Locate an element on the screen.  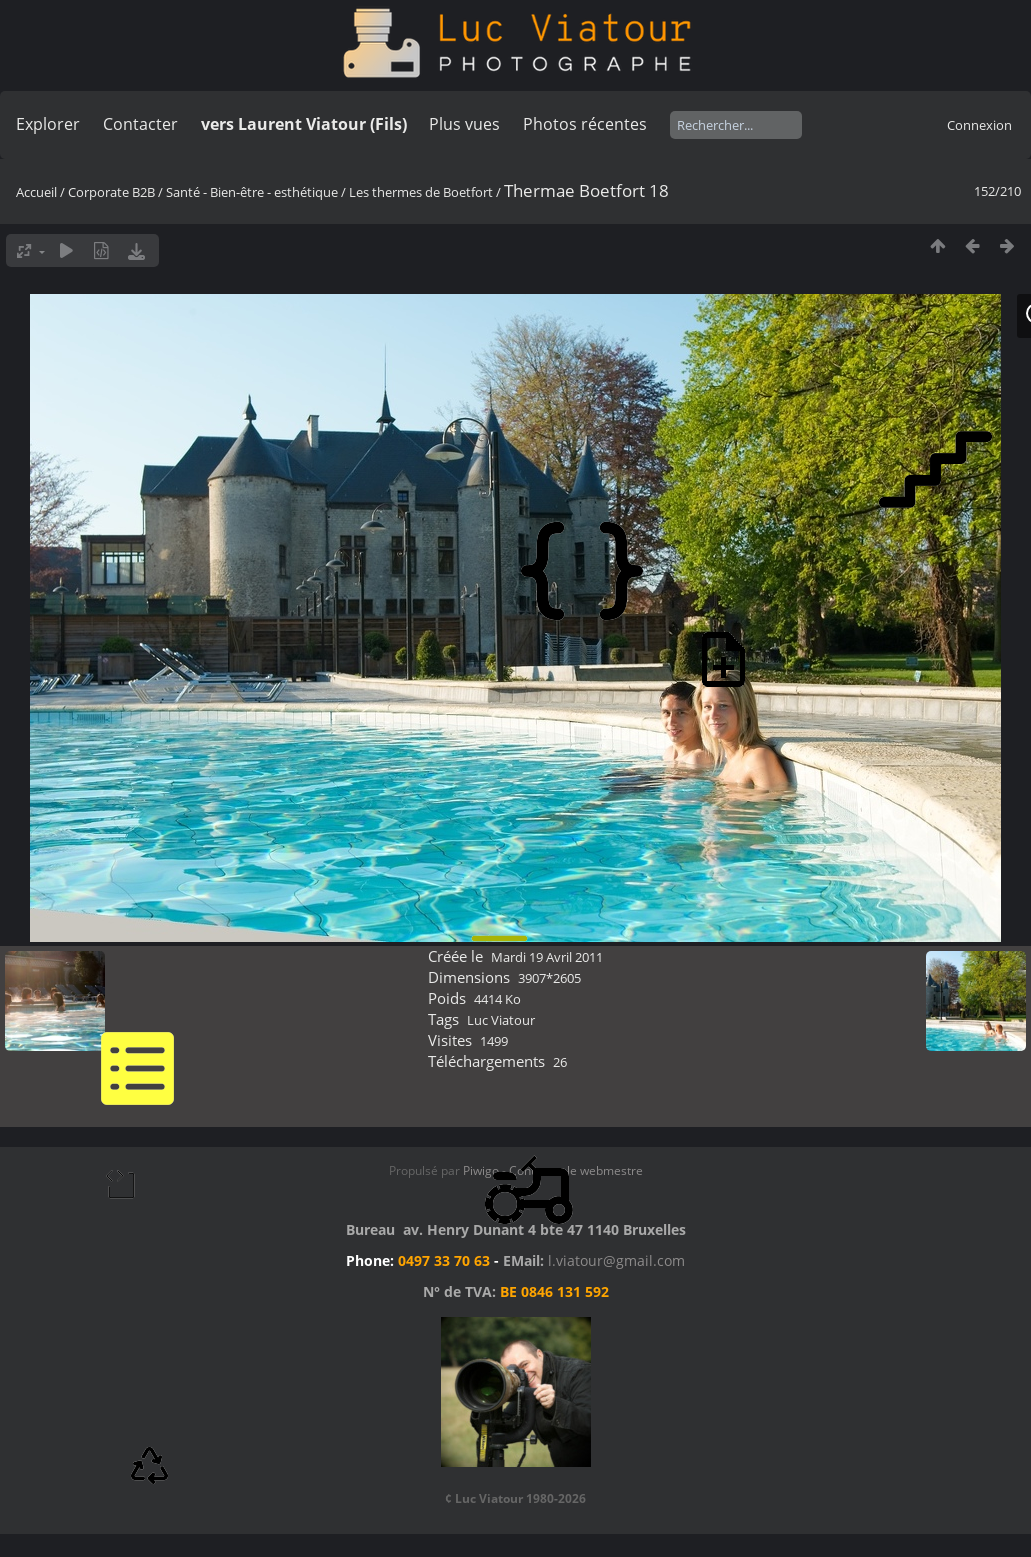
view list of items is located at coordinates (137, 1068).